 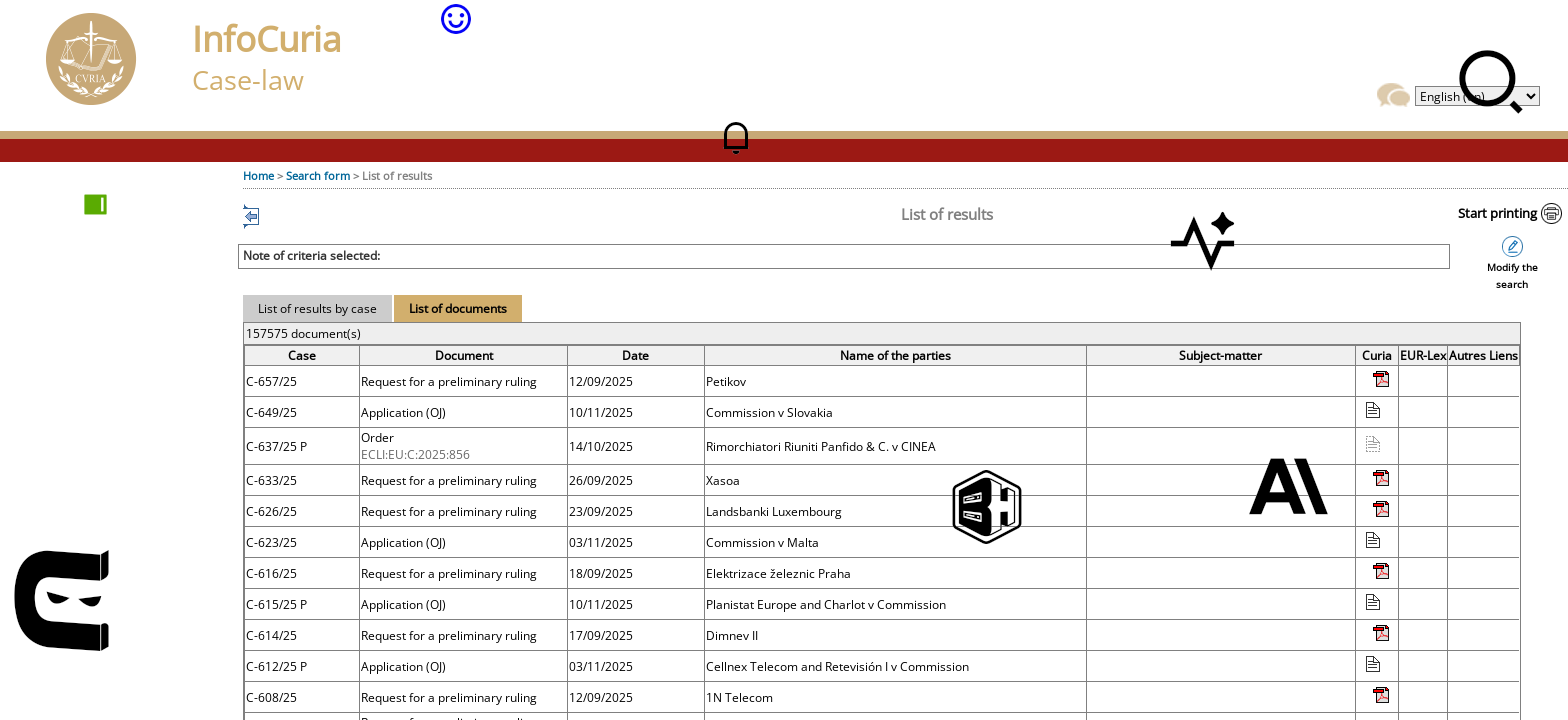 What do you see at coordinates (1490, 81) in the screenshot?
I see `search for content or items` at bounding box center [1490, 81].